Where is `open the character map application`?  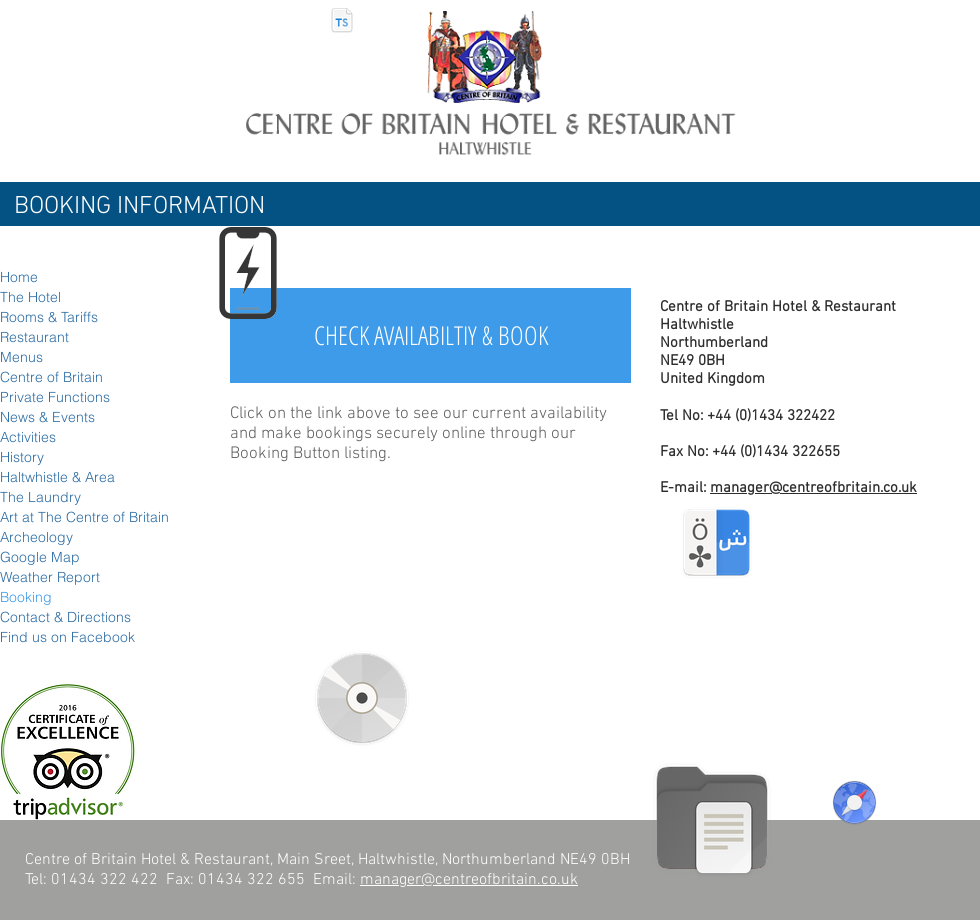 open the character map application is located at coordinates (716, 542).